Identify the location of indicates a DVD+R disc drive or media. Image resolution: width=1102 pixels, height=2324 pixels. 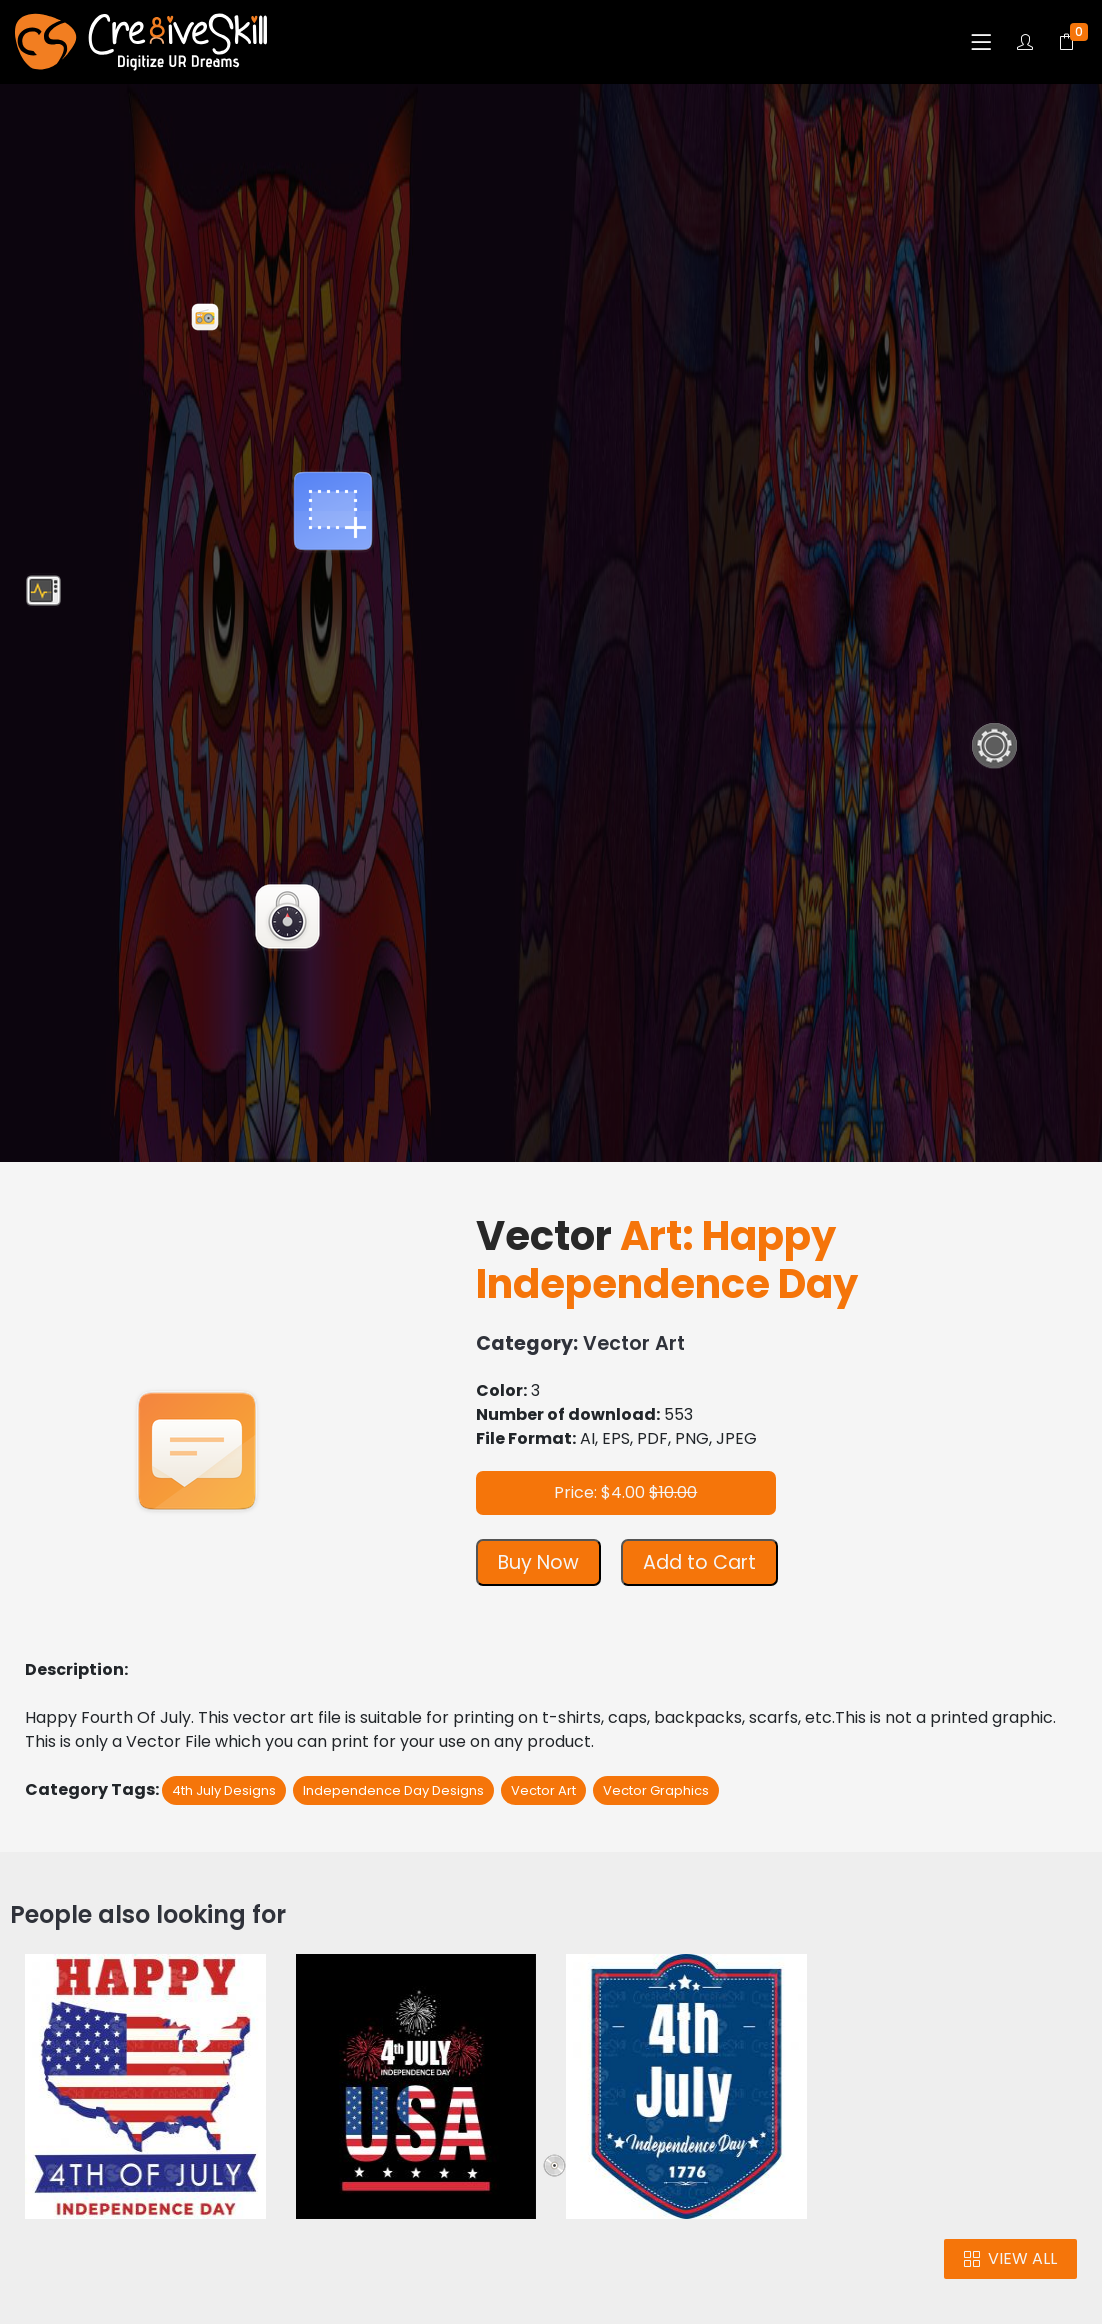
(554, 2165).